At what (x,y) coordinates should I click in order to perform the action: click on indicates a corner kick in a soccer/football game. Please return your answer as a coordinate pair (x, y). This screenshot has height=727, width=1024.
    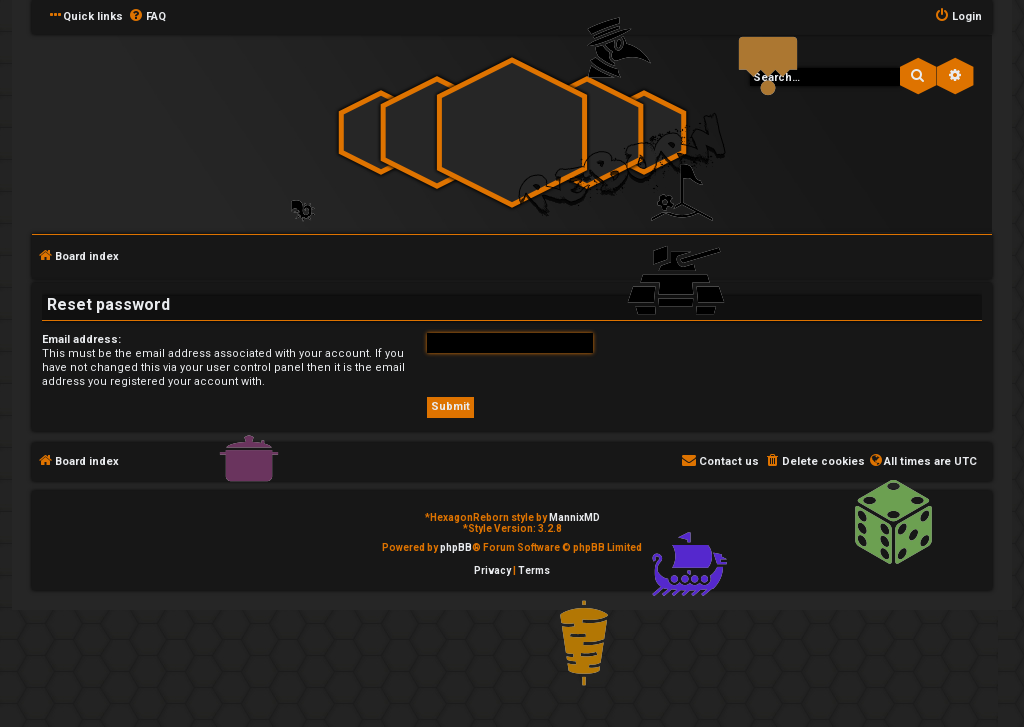
    Looking at the image, I should click on (682, 193).